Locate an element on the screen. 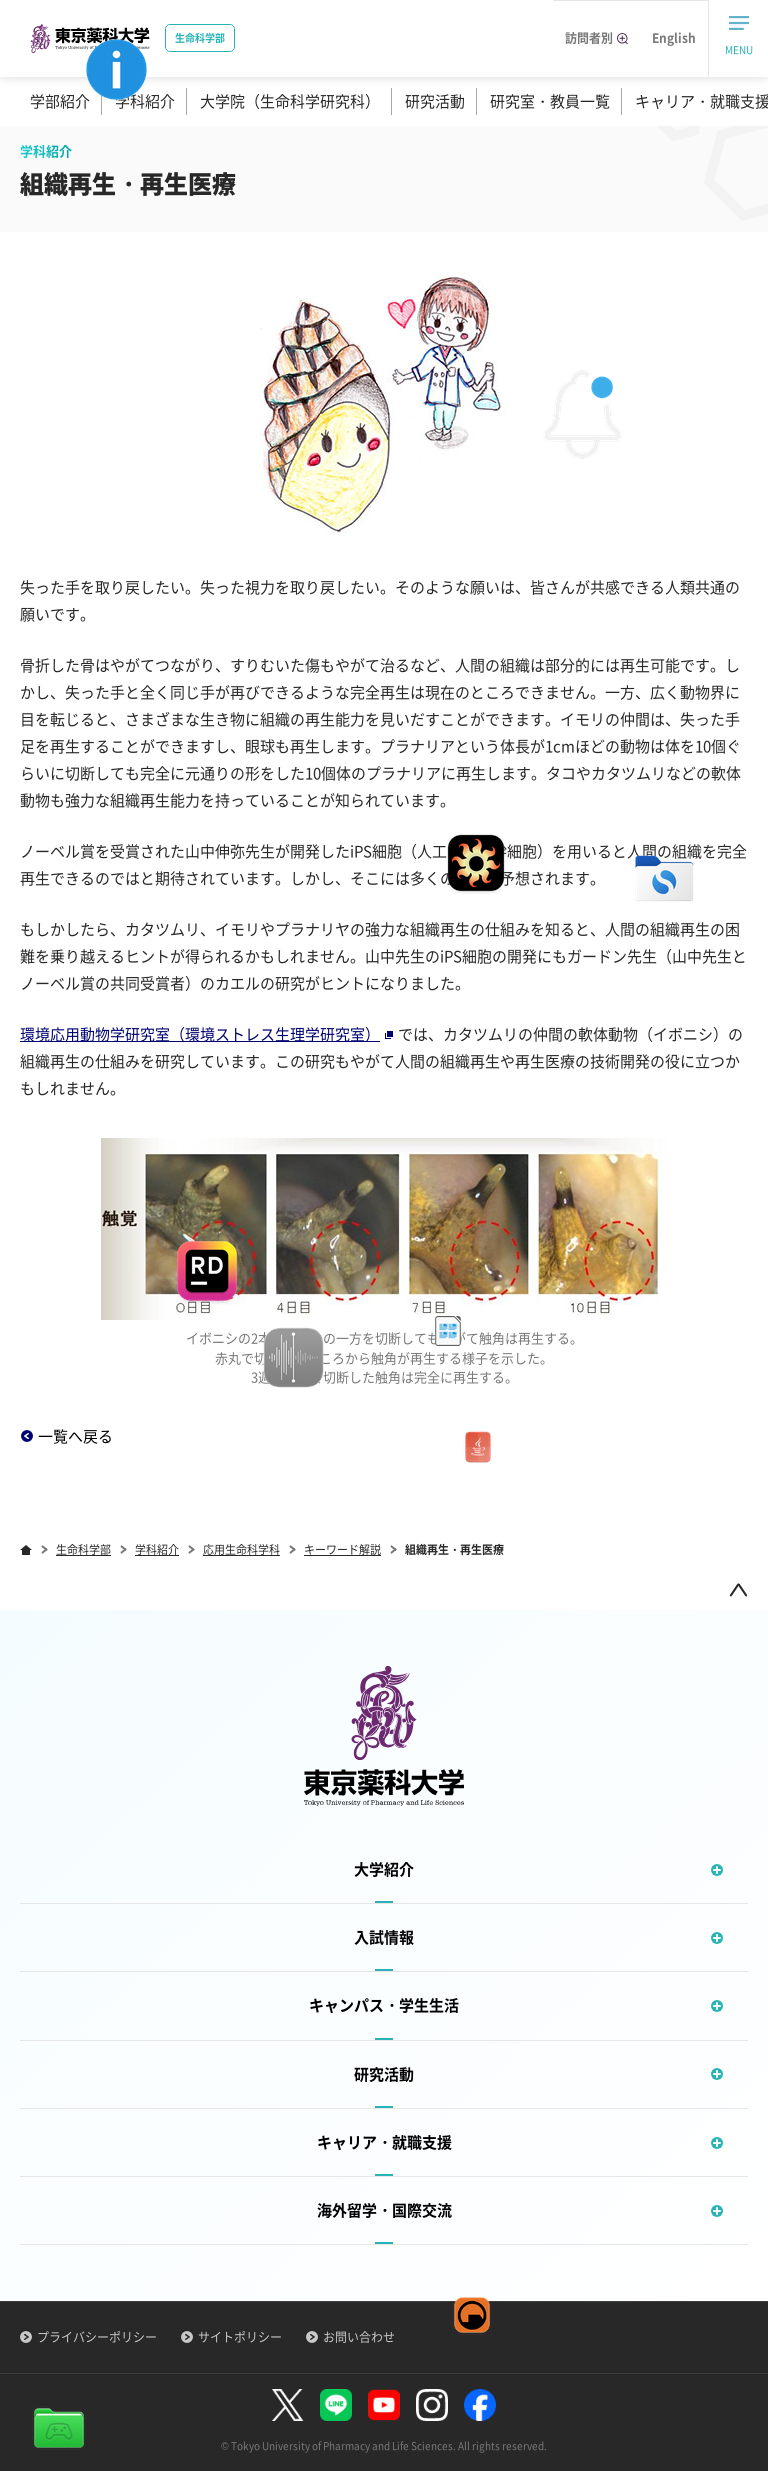 The width and height of the screenshot is (768, 2471). view more information about this item is located at coordinates (116, 69).